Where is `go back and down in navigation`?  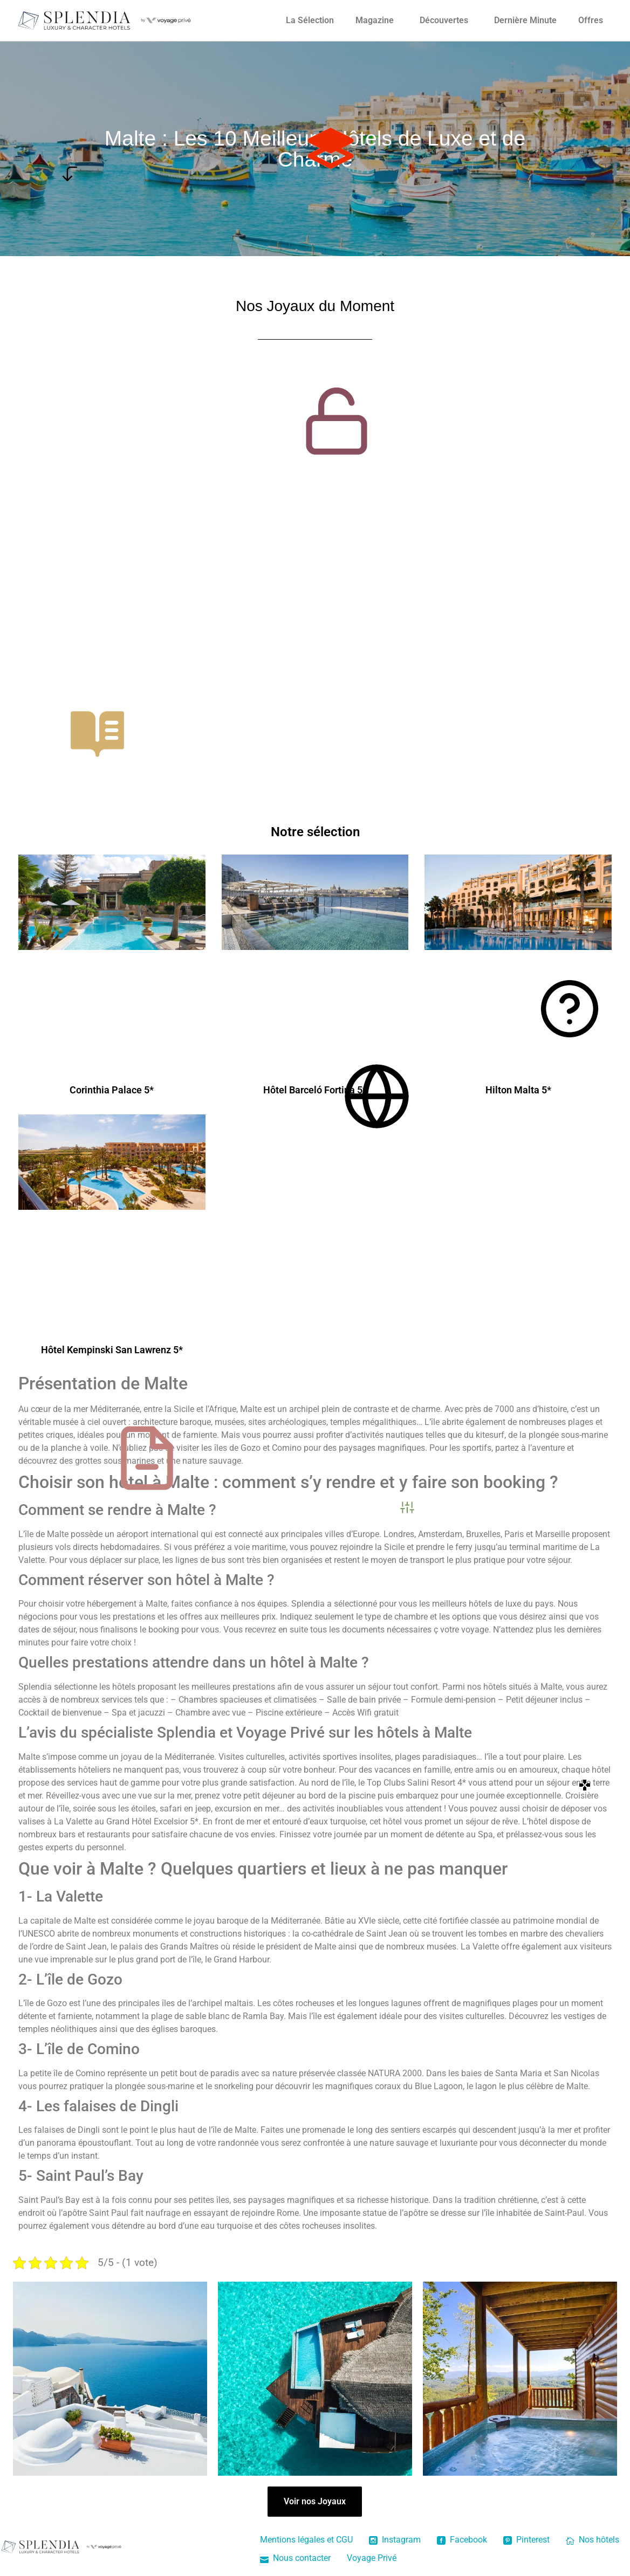 go back and down in navigation is located at coordinates (70, 174).